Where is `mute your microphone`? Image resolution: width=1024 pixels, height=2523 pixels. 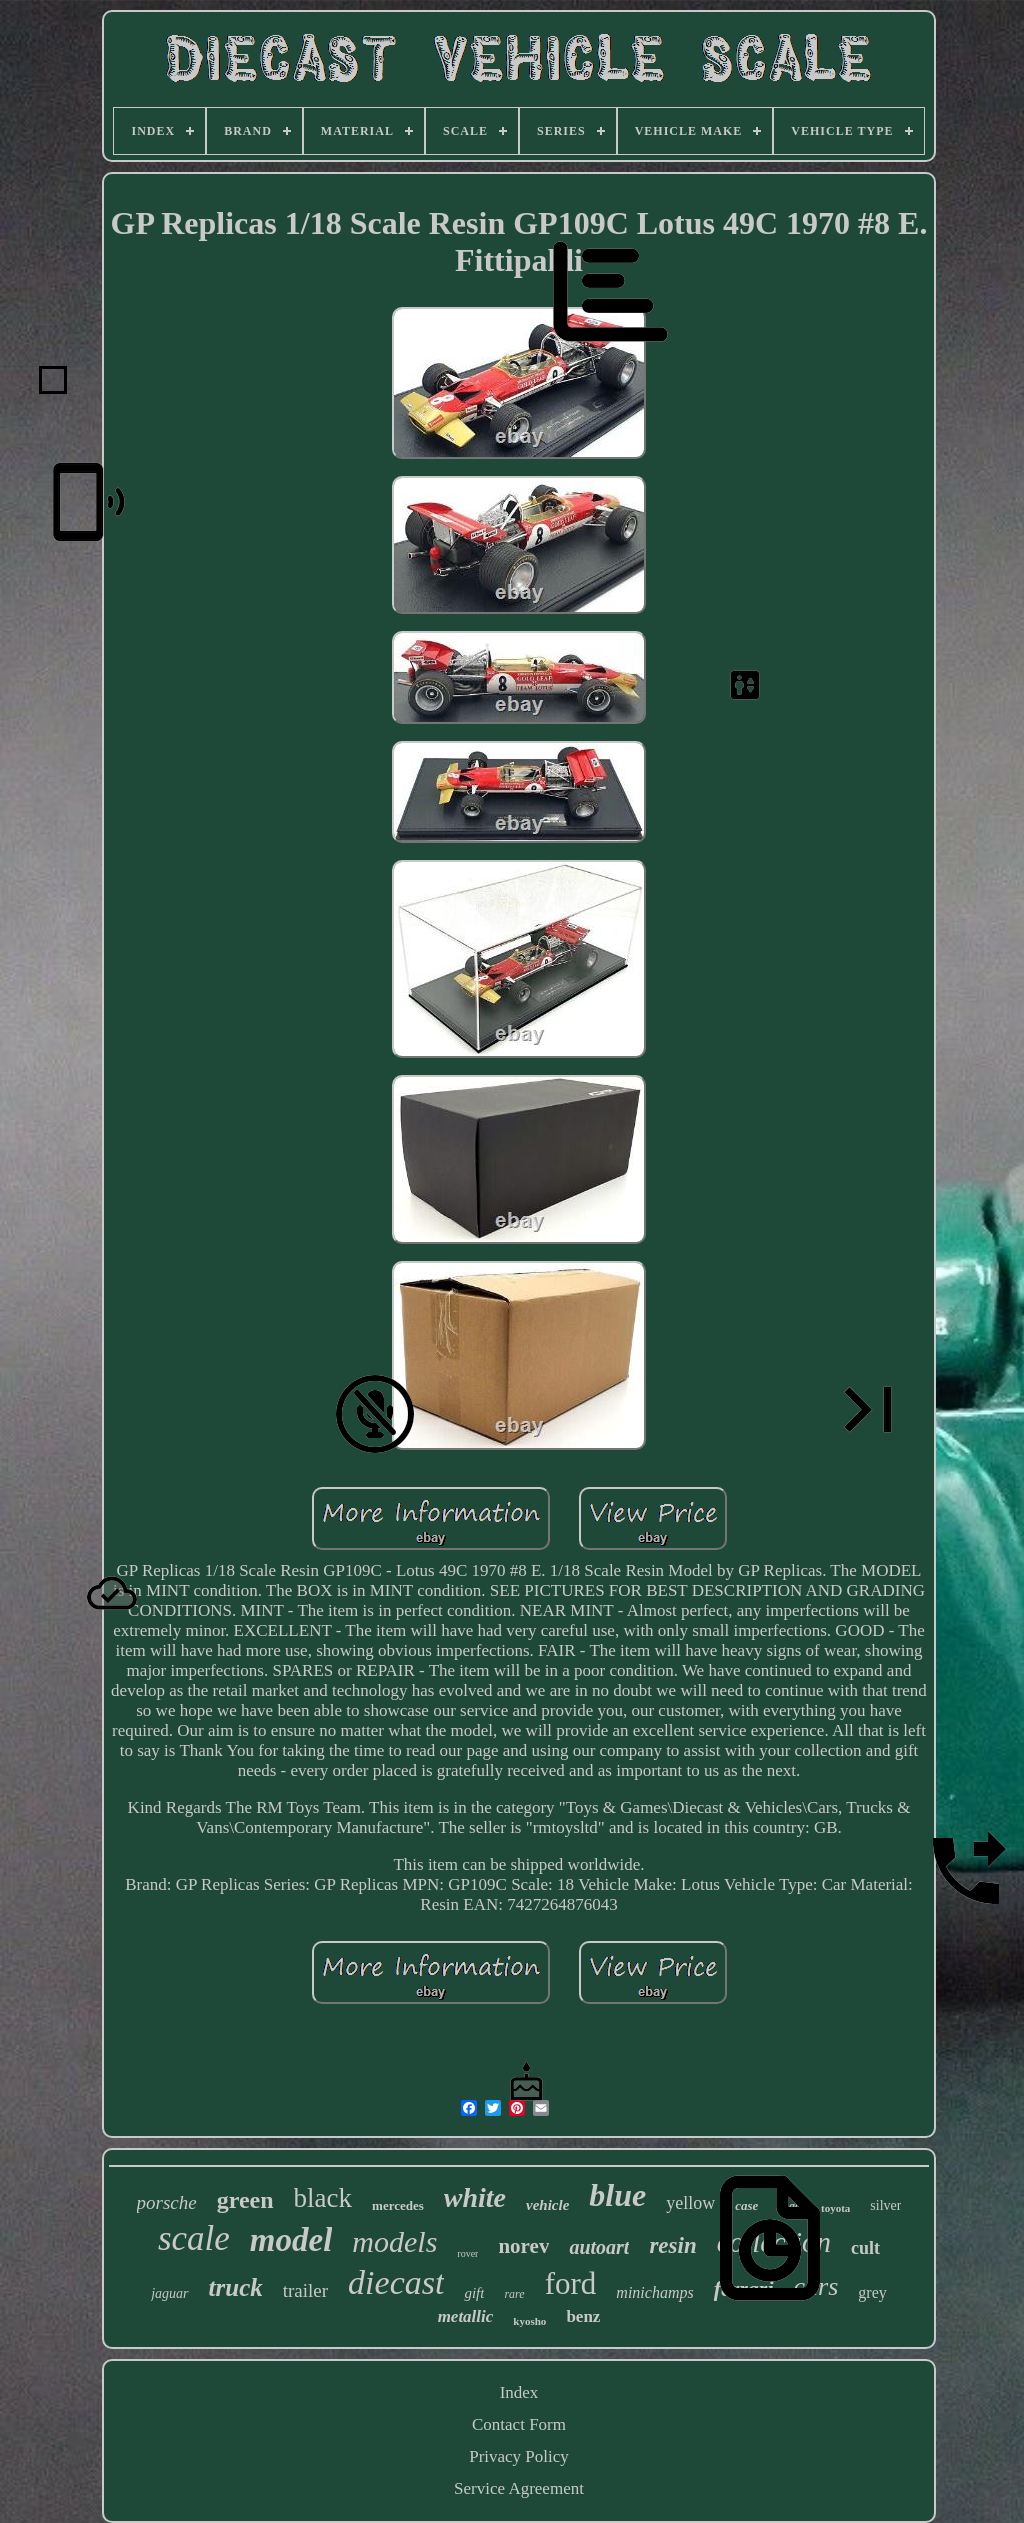 mute your microphone is located at coordinates (375, 1414).